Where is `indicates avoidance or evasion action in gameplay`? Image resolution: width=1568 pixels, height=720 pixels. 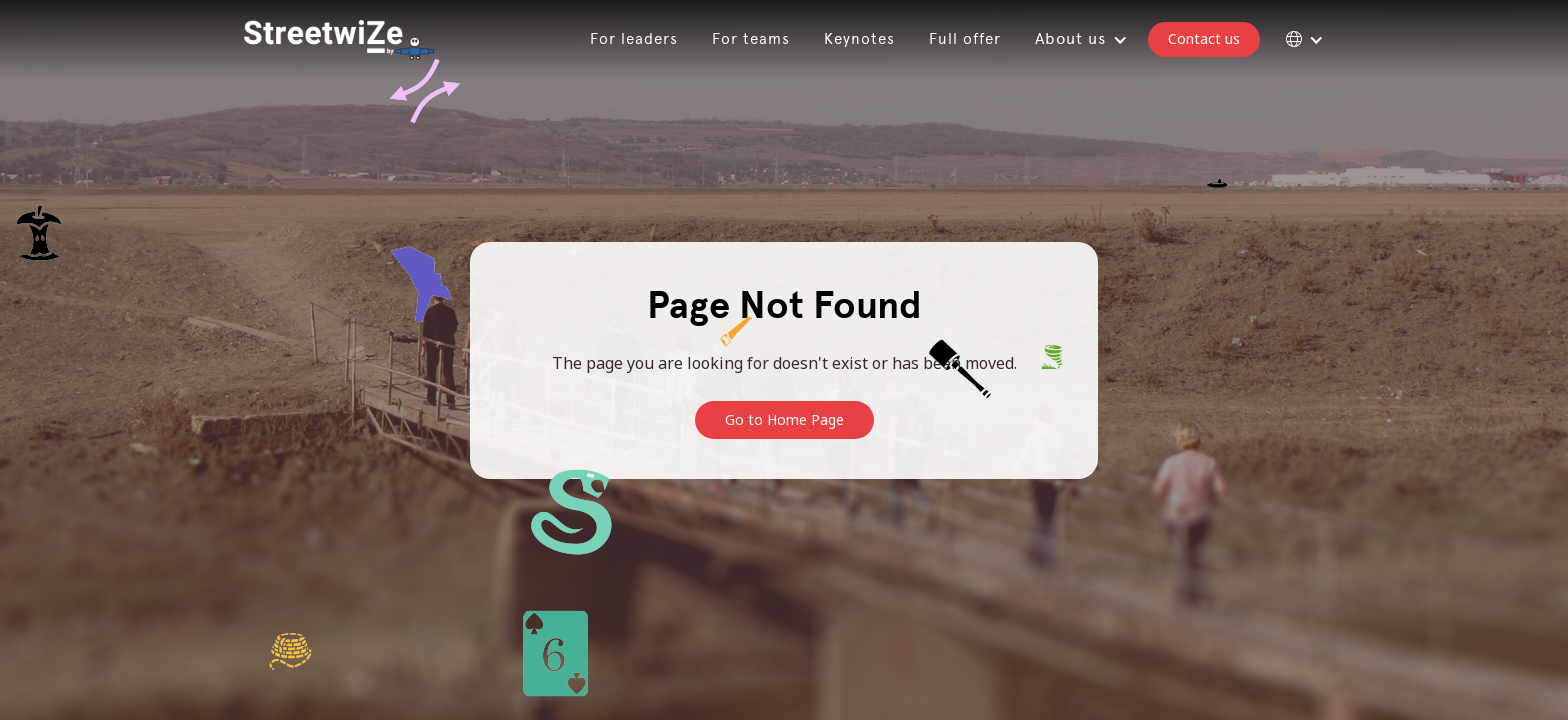 indicates avoidance or evasion action in gameplay is located at coordinates (425, 91).